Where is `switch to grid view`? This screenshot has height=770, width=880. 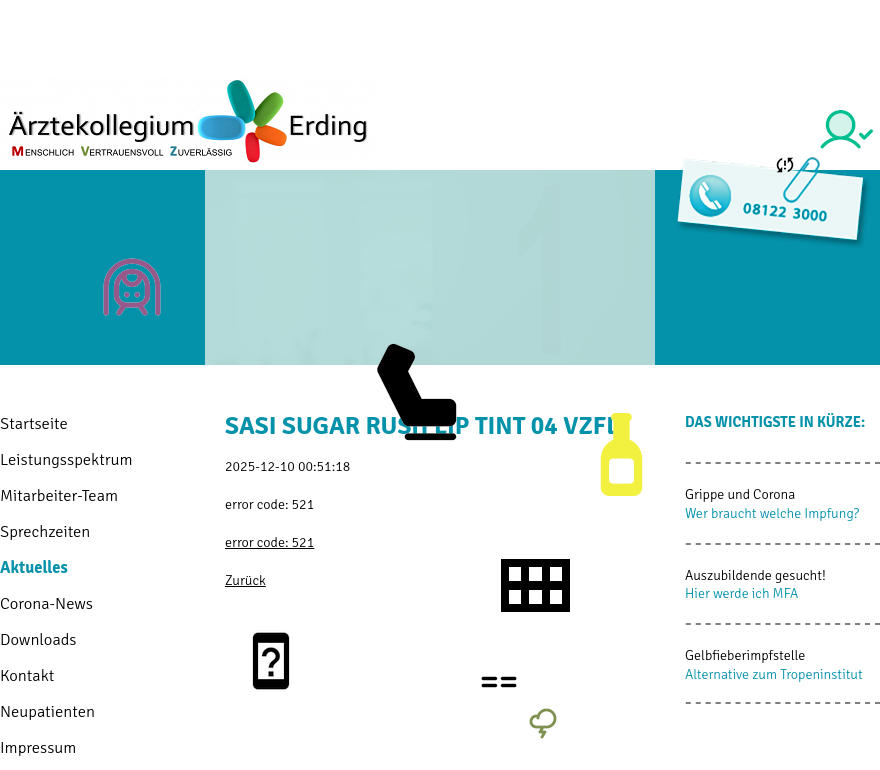
switch to grid view is located at coordinates (533, 587).